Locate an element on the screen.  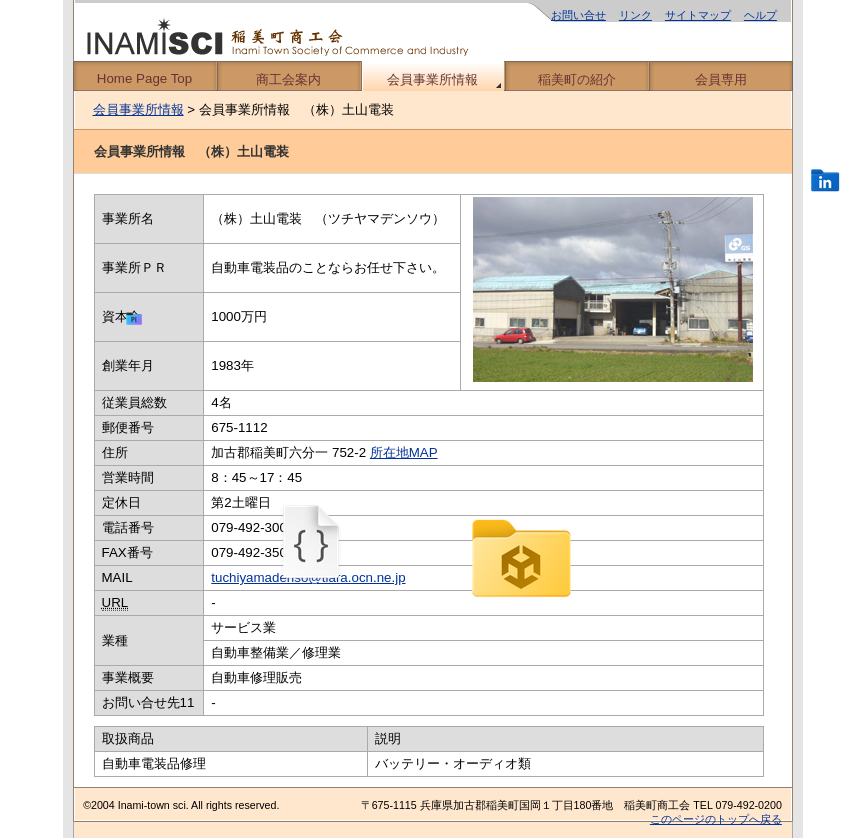
a blank or empty script file is located at coordinates (311, 543).